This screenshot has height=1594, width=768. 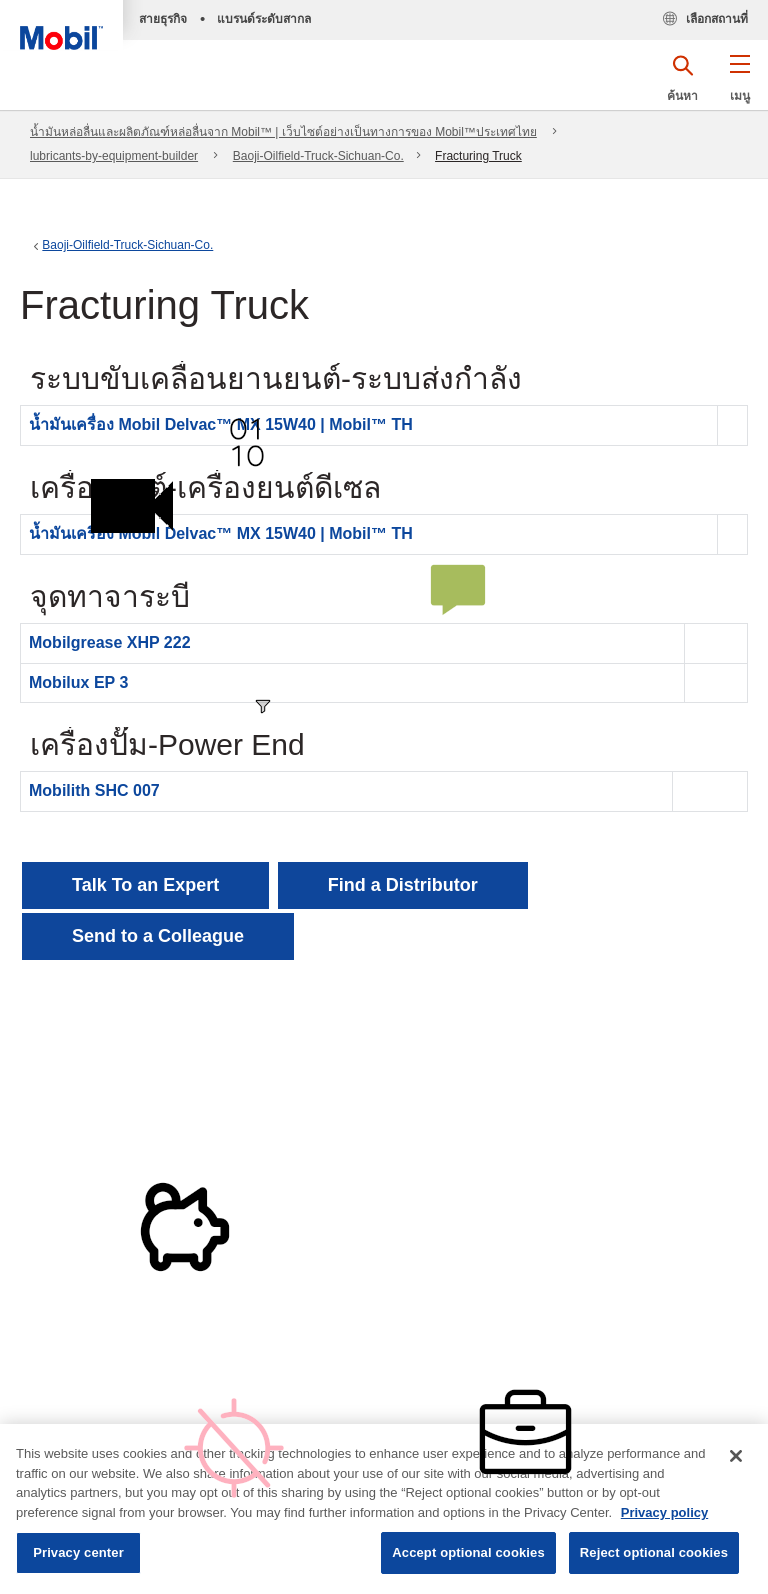 I want to click on view your savings account, so click(x=185, y=1227).